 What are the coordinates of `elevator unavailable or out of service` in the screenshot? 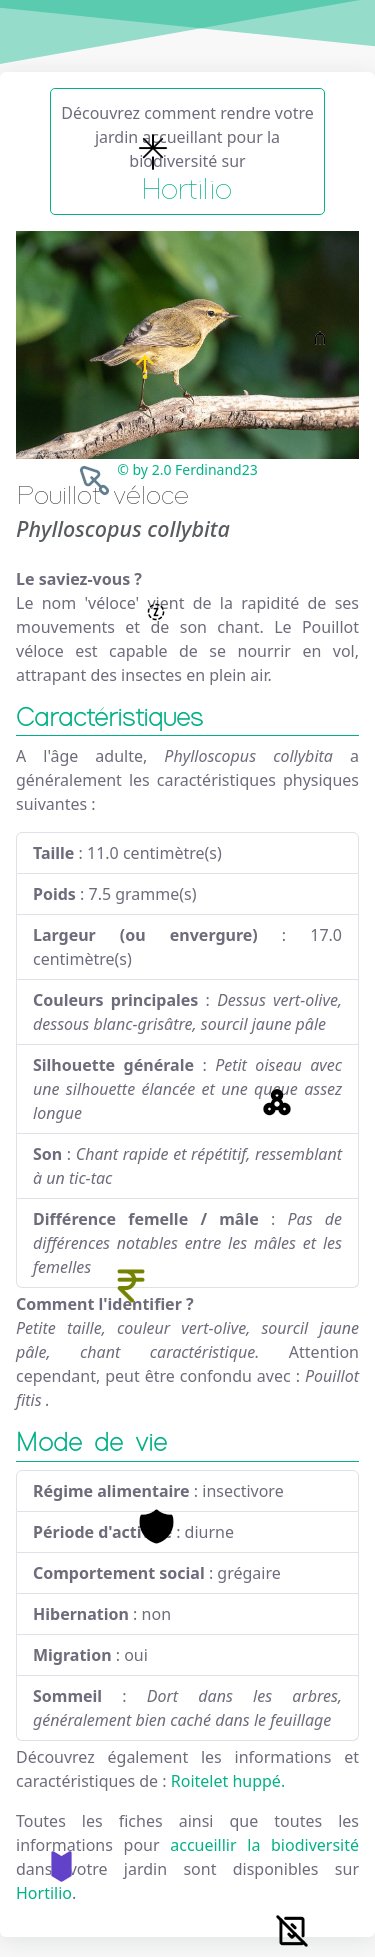 It's located at (292, 1931).